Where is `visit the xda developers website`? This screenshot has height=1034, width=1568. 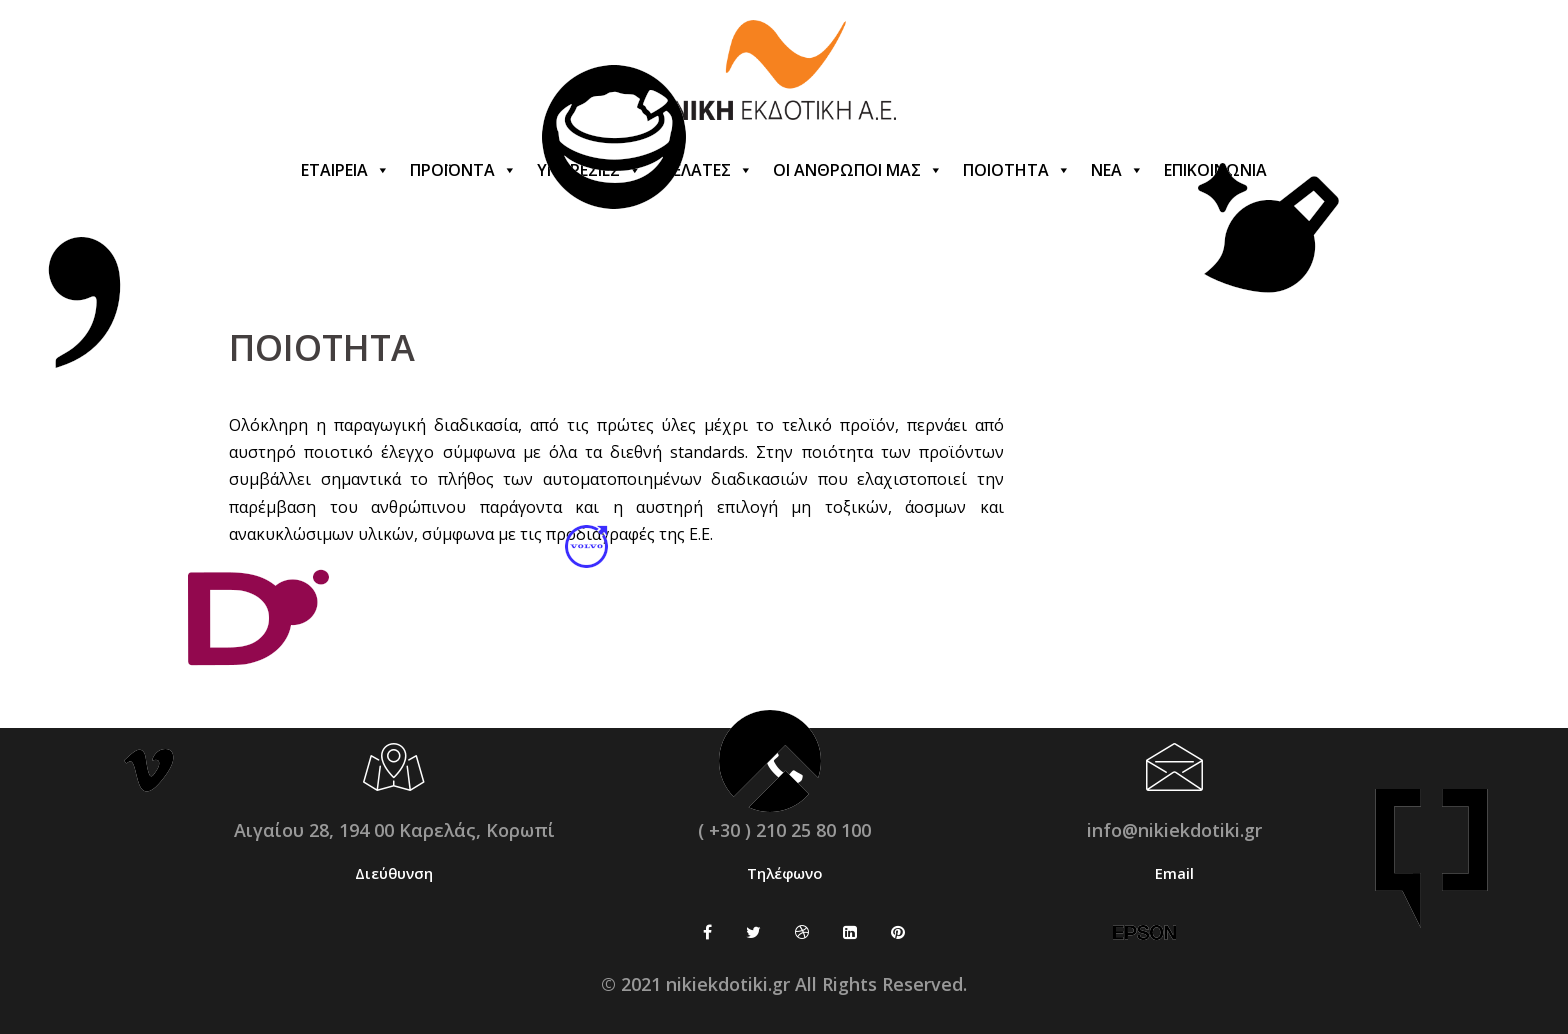 visit the xda developers website is located at coordinates (1431, 858).